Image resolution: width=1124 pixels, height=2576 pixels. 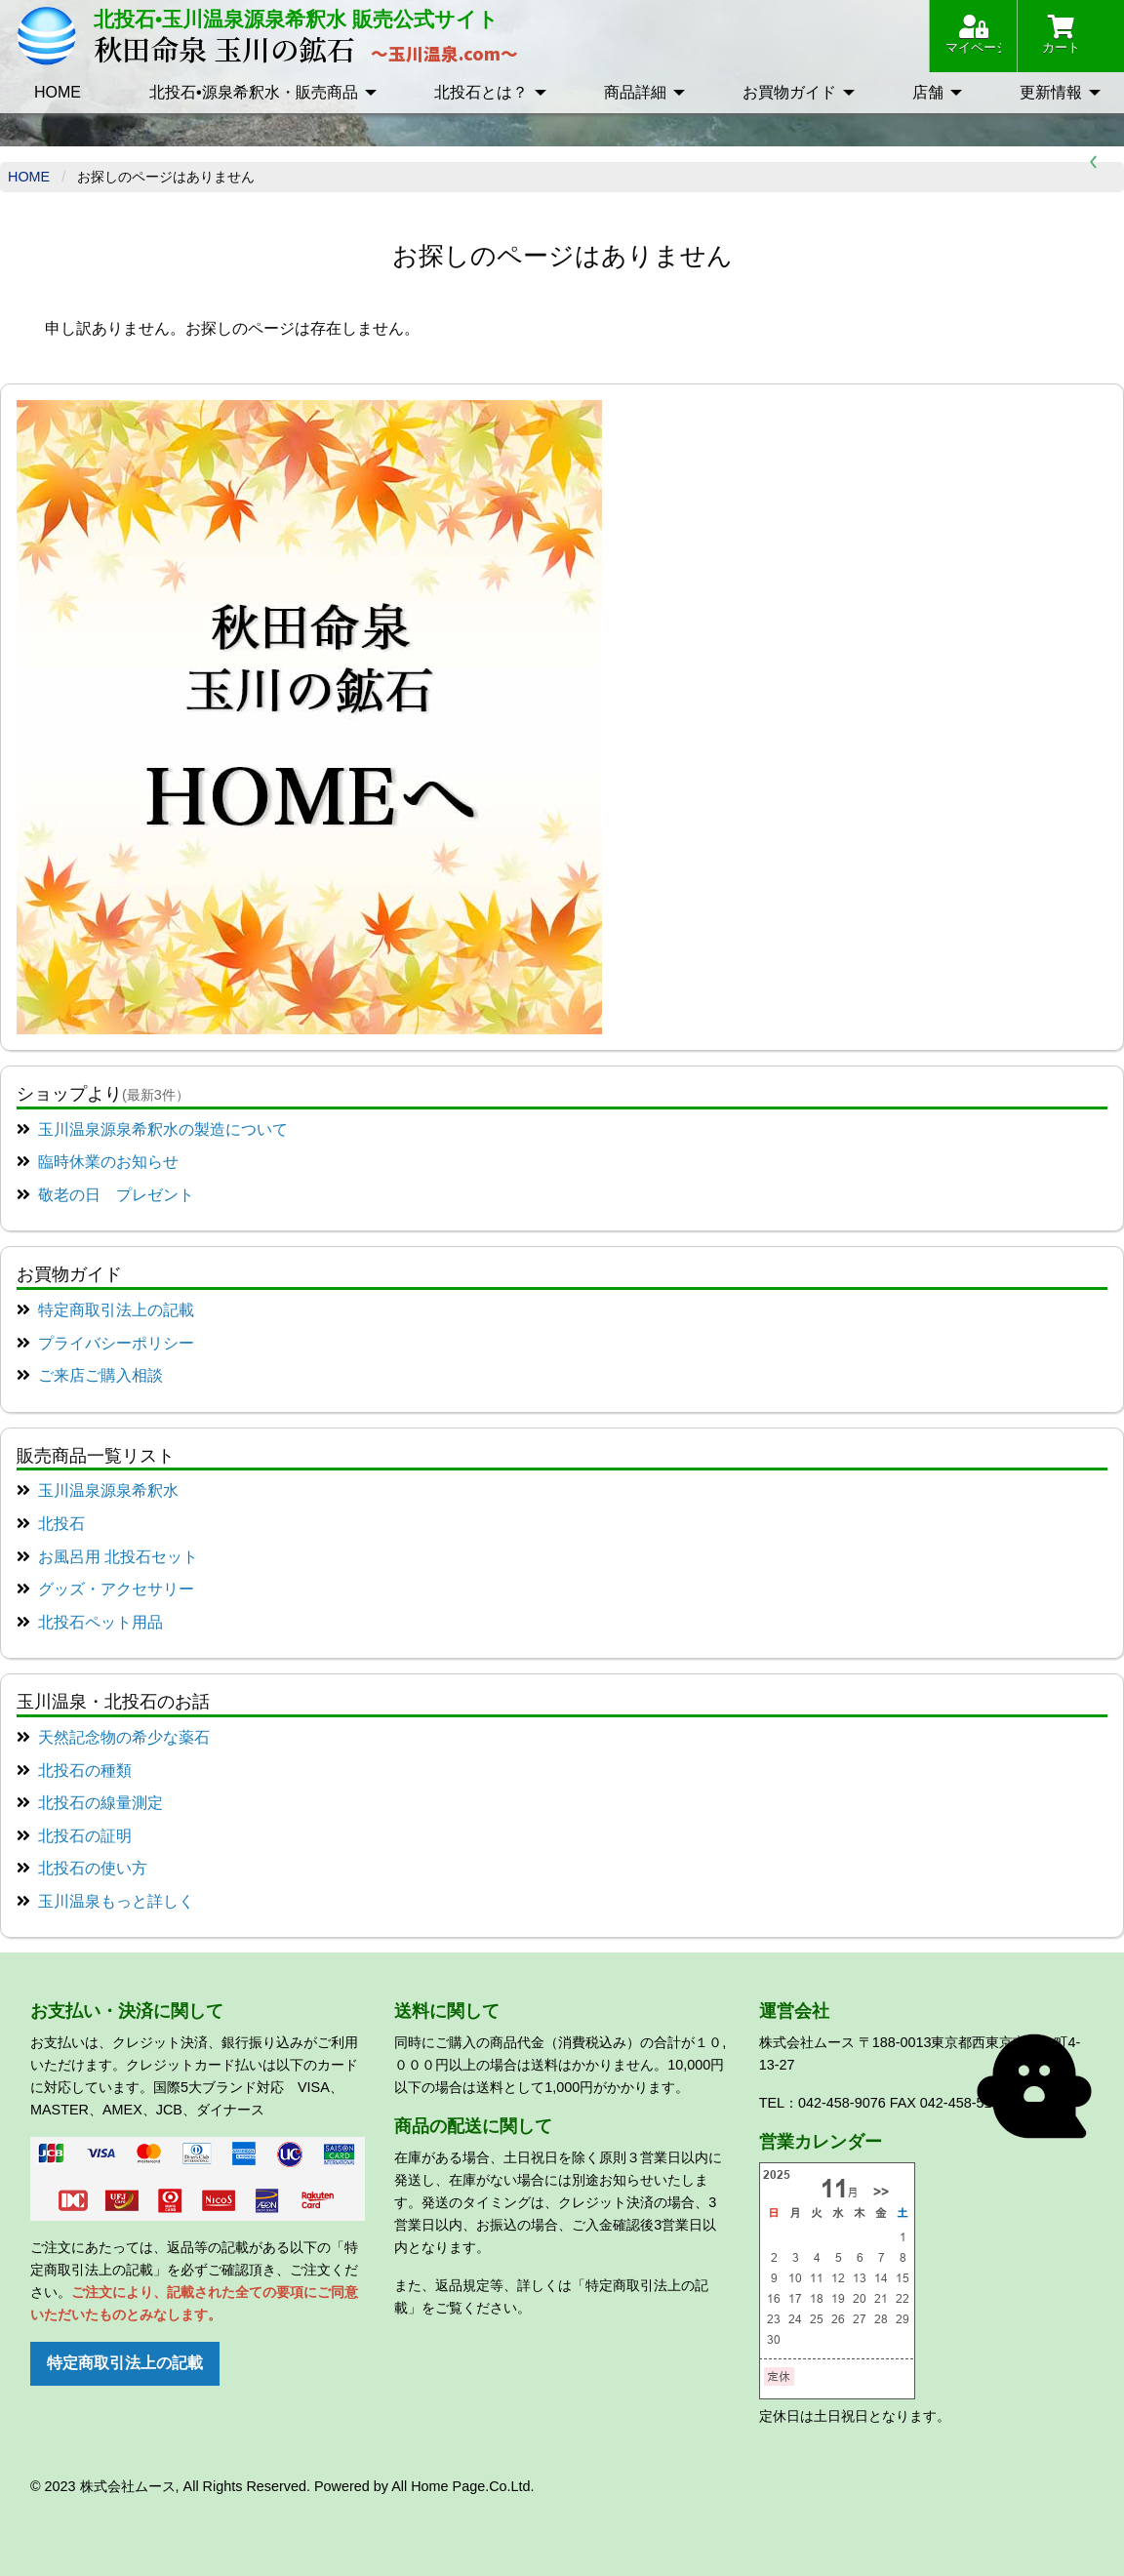 What do you see at coordinates (1034, 2086) in the screenshot?
I see `toggle ghost mode or invisible status` at bounding box center [1034, 2086].